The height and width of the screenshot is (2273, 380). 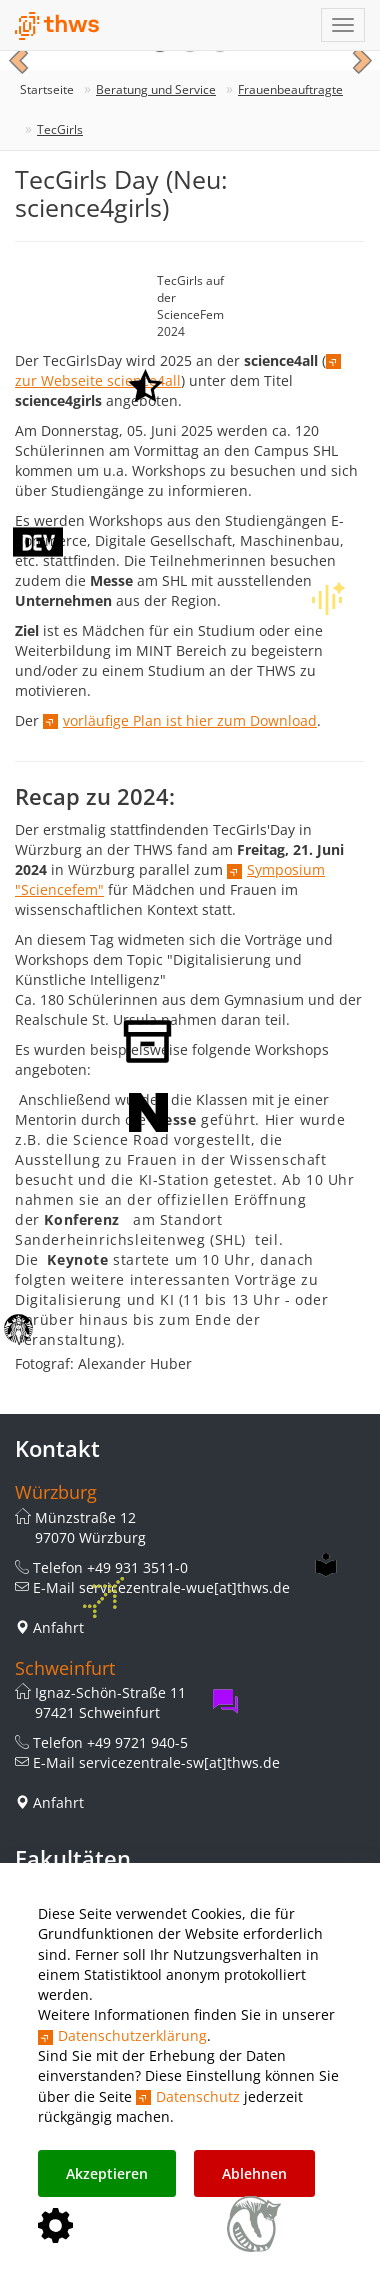 I want to click on open conversation or chat, so click(x=226, y=1700).